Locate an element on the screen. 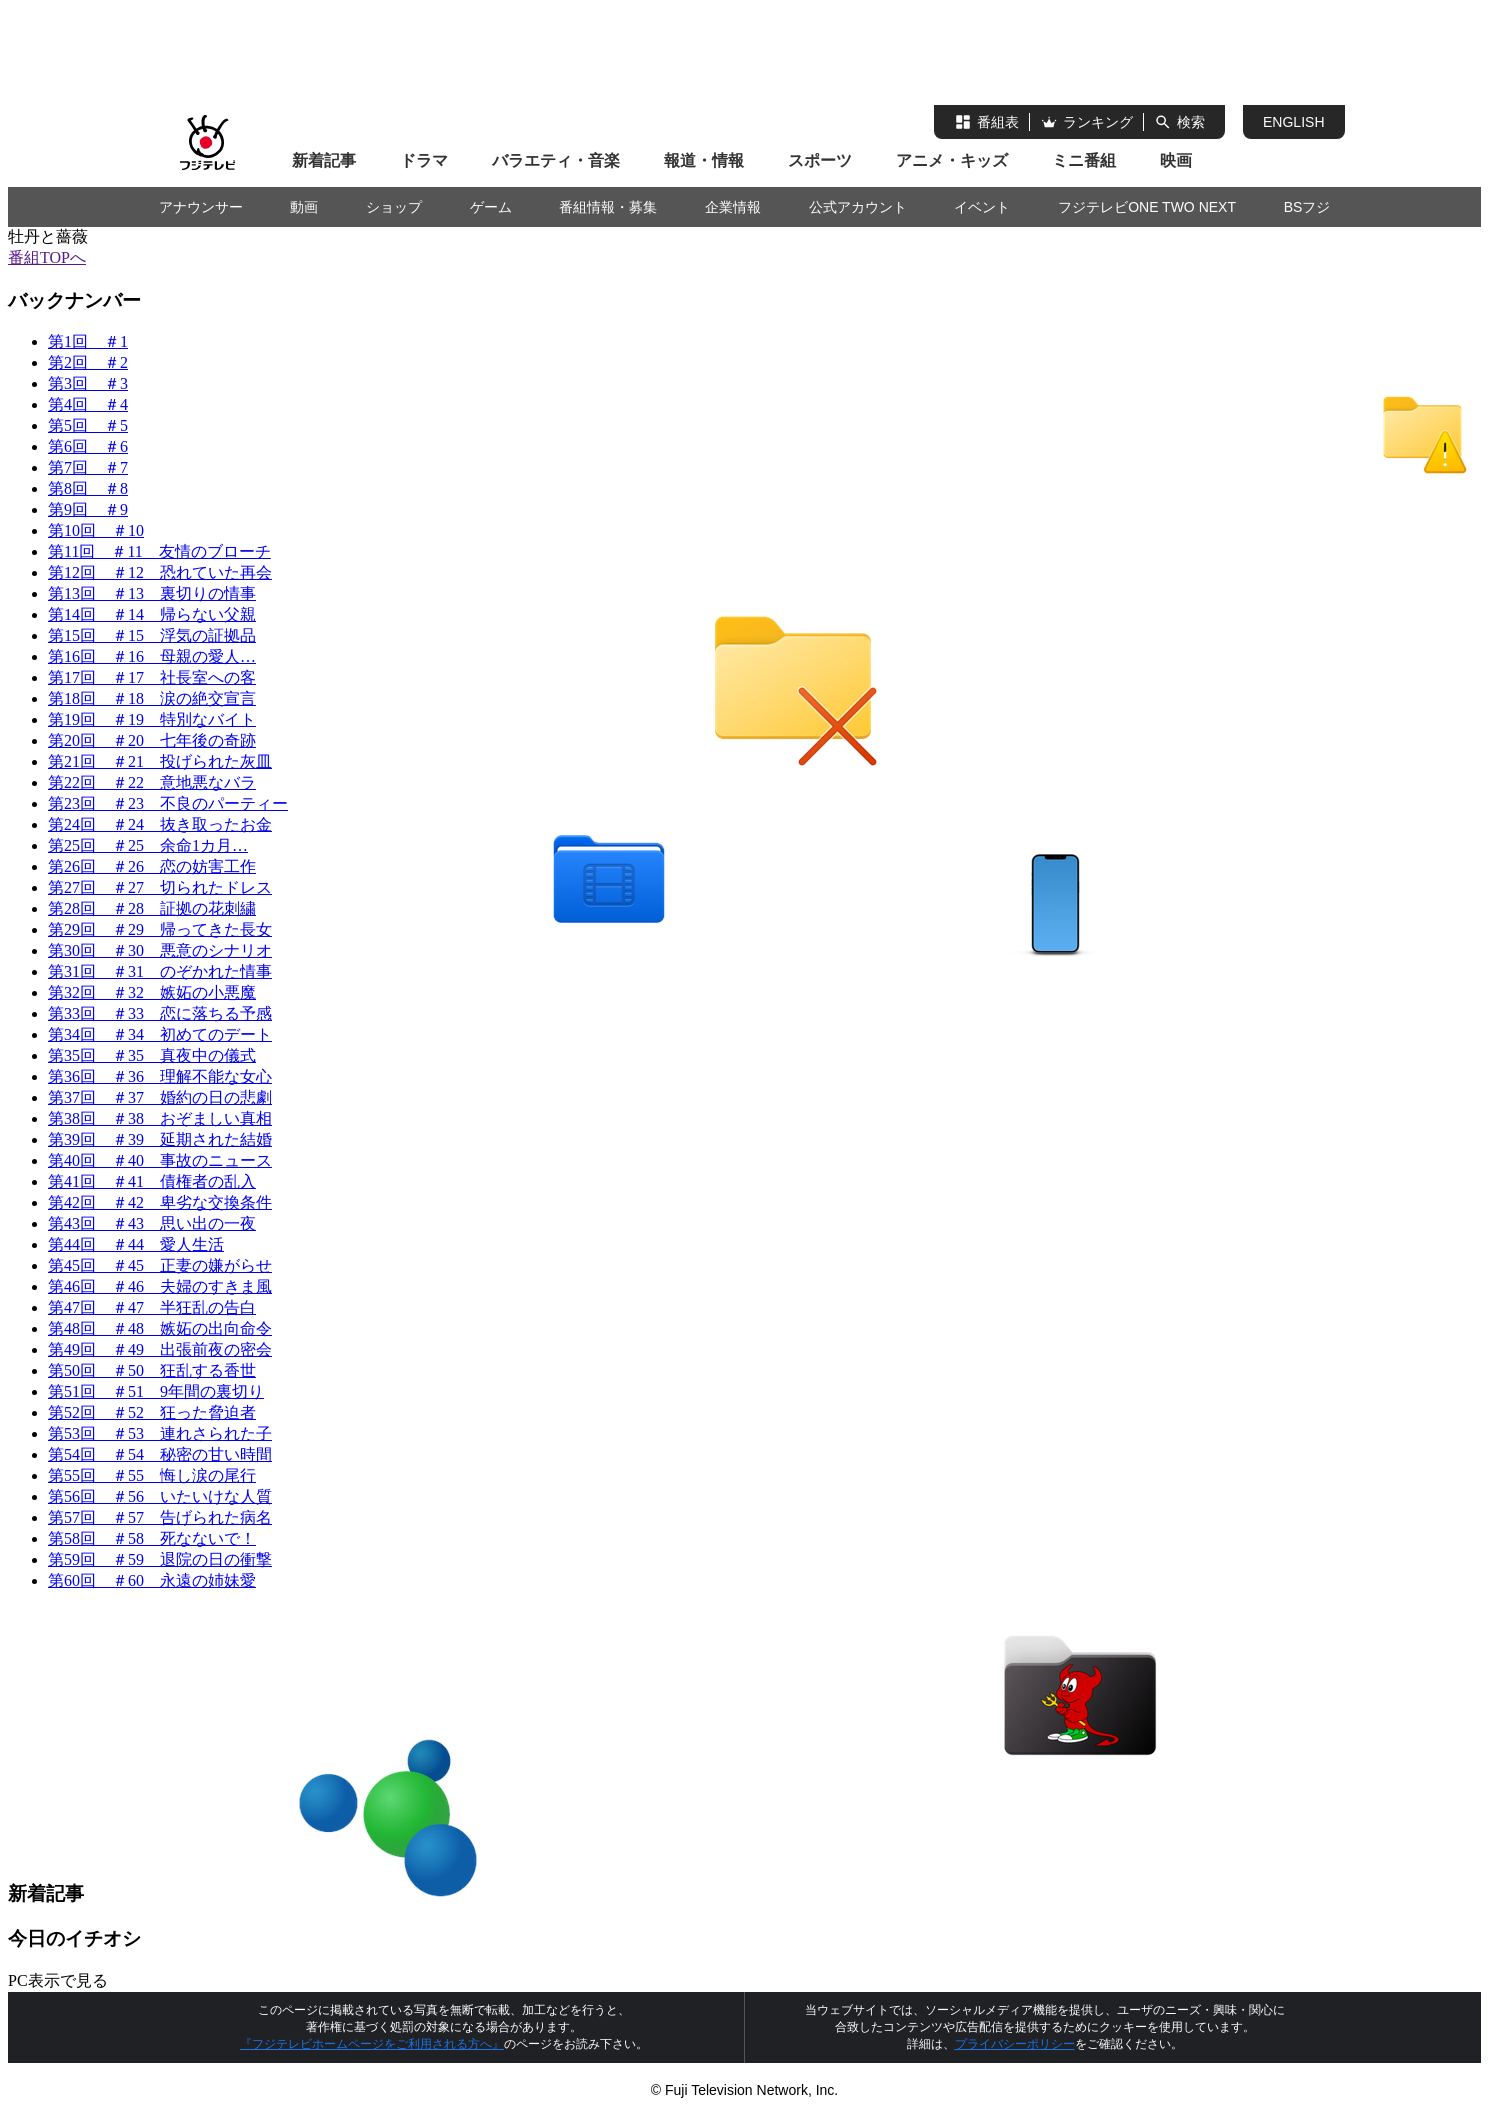 The image size is (1489, 2125). delete a folder is located at coordinates (793, 682).